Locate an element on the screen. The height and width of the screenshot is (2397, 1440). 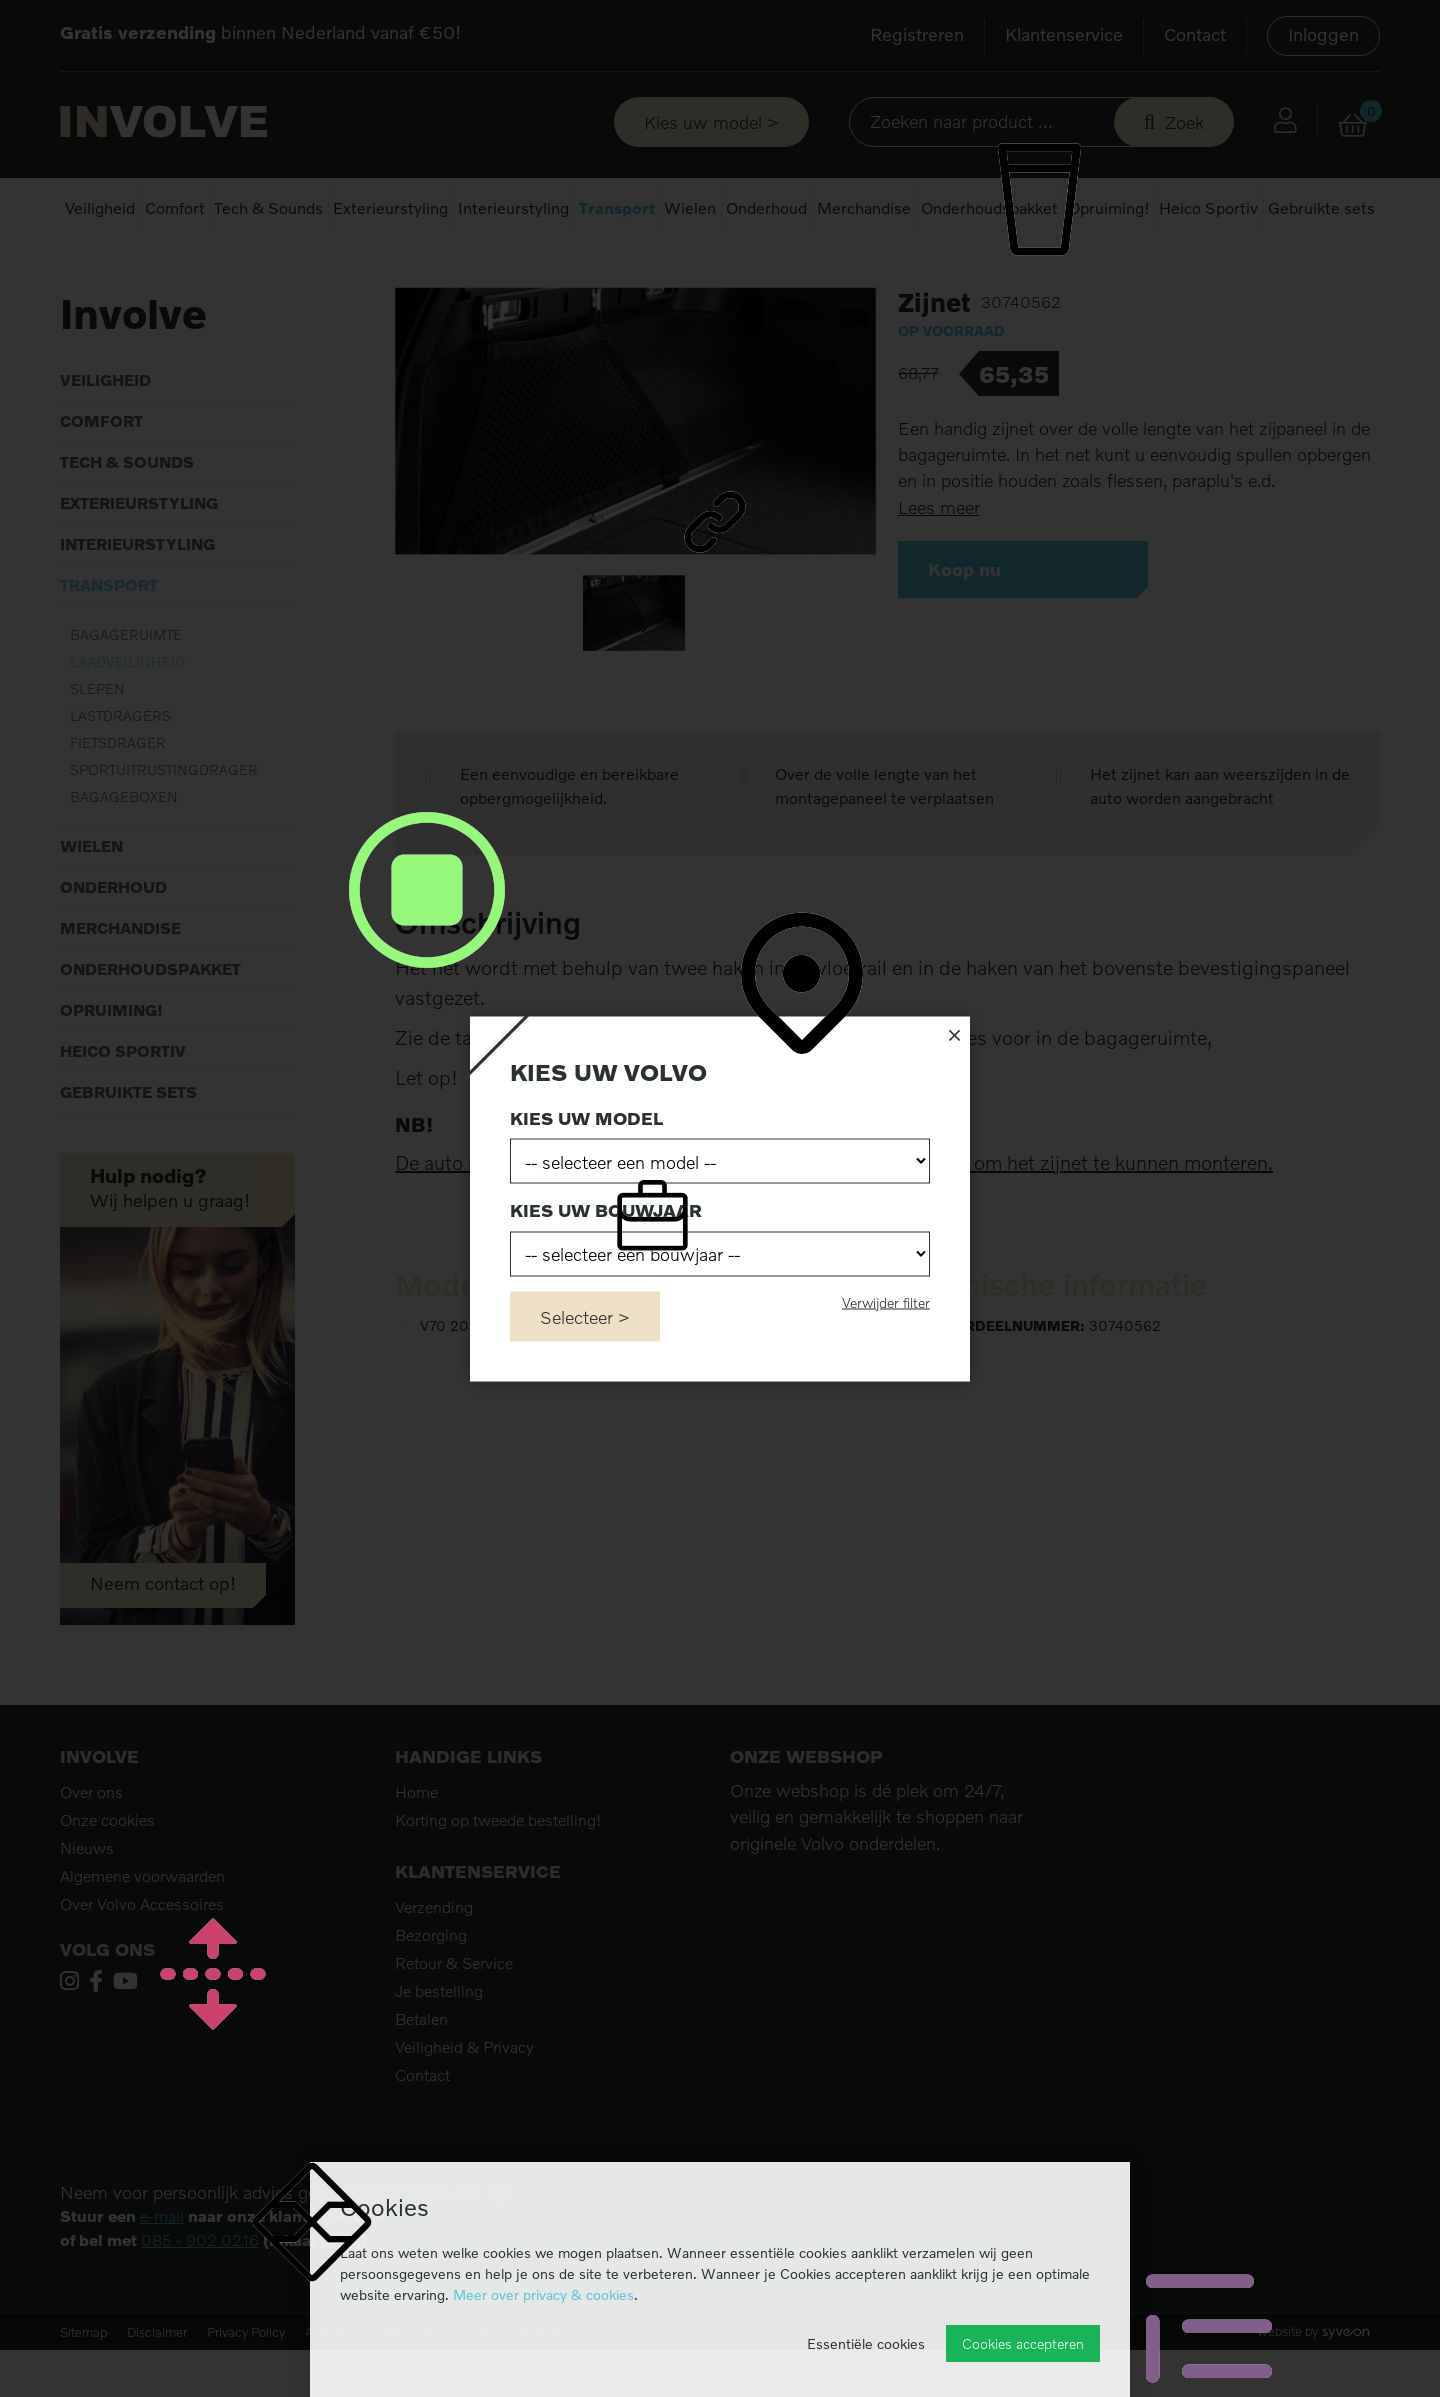
insert a block quote is located at coordinates (1209, 2324).